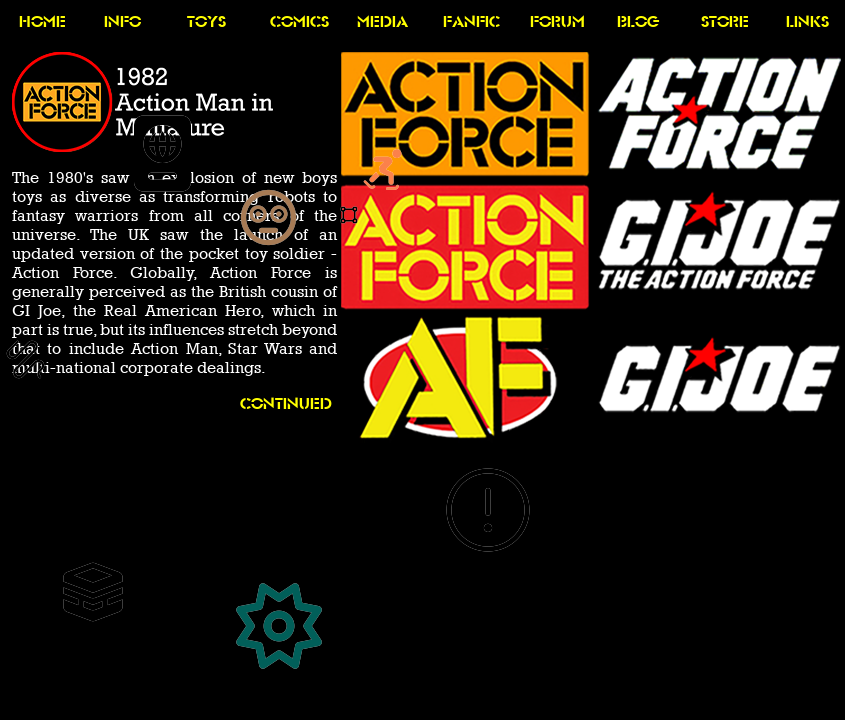 The width and height of the screenshot is (845, 720). What do you see at coordinates (93, 592) in the screenshot?
I see `access islamic prayer times or qibla direction` at bounding box center [93, 592].